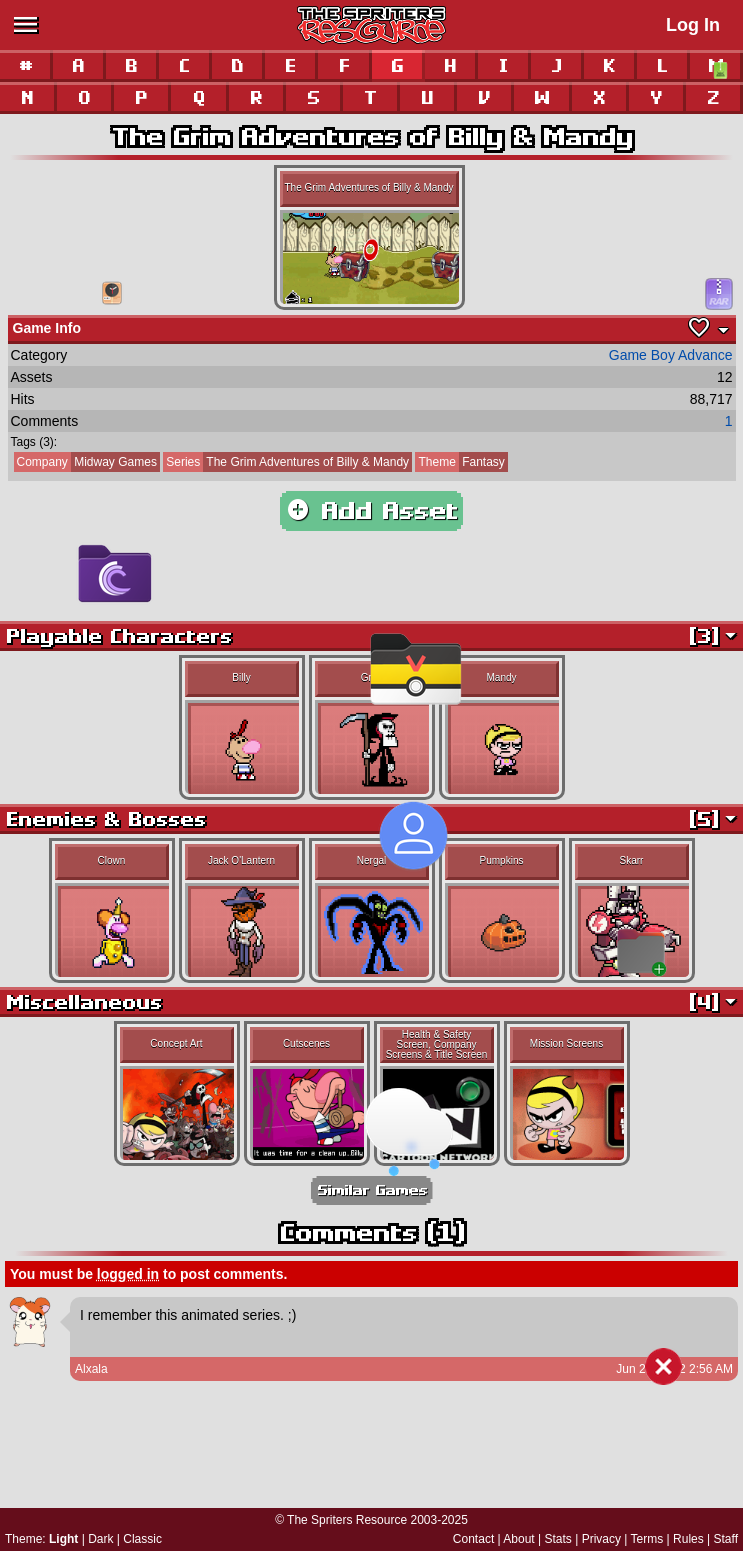 Image resolution: width=743 pixels, height=1551 pixels. Describe the element at coordinates (409, 1132) in the screenshot. I see `indicates hail weather conditions` at that location.